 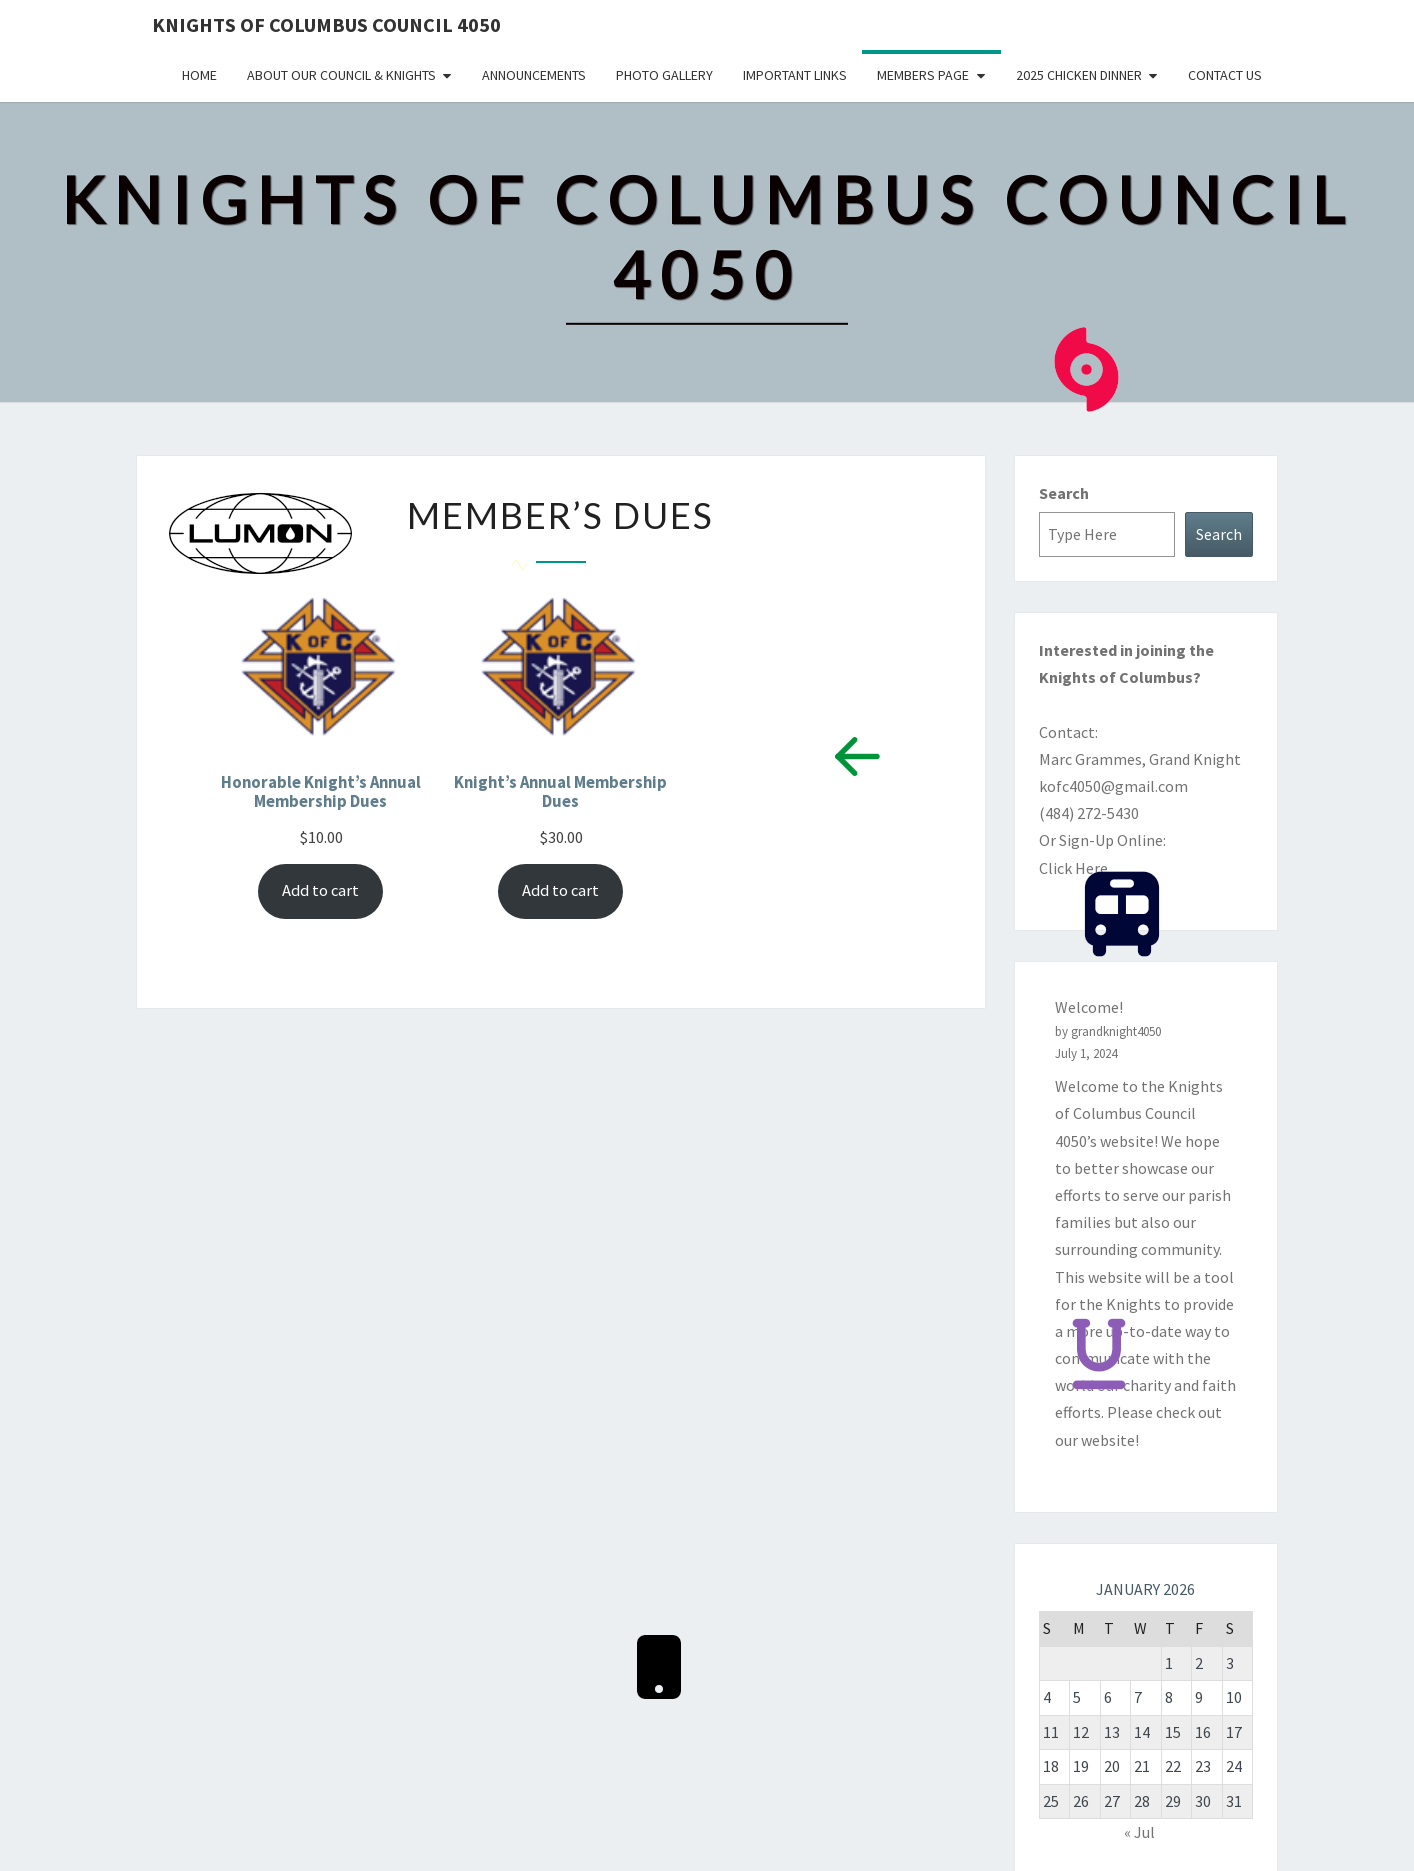 What do you see at coordinates (1086, 369) in the screenshot?
I see `indicates hurricane or tropical storm warning` at bounding box center [1086, 369].